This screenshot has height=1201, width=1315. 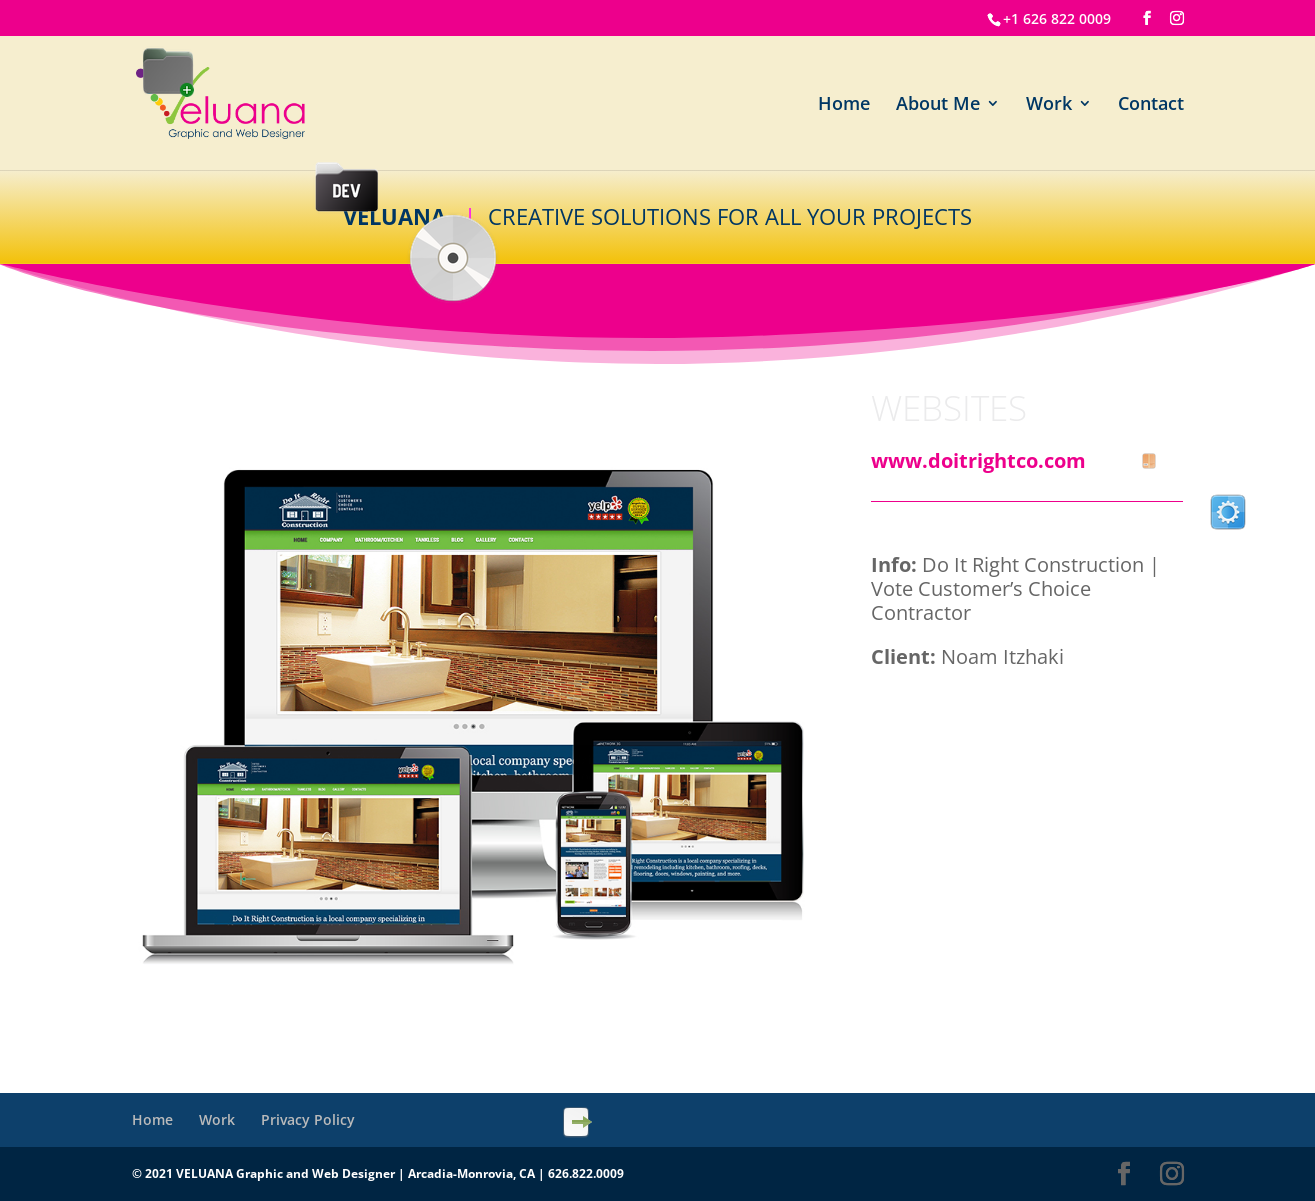 What do you see at coordinates (346, 188) in the screenshot?
I see `folder containing dev.to related projects or resources` at bounding box center [346, 188].